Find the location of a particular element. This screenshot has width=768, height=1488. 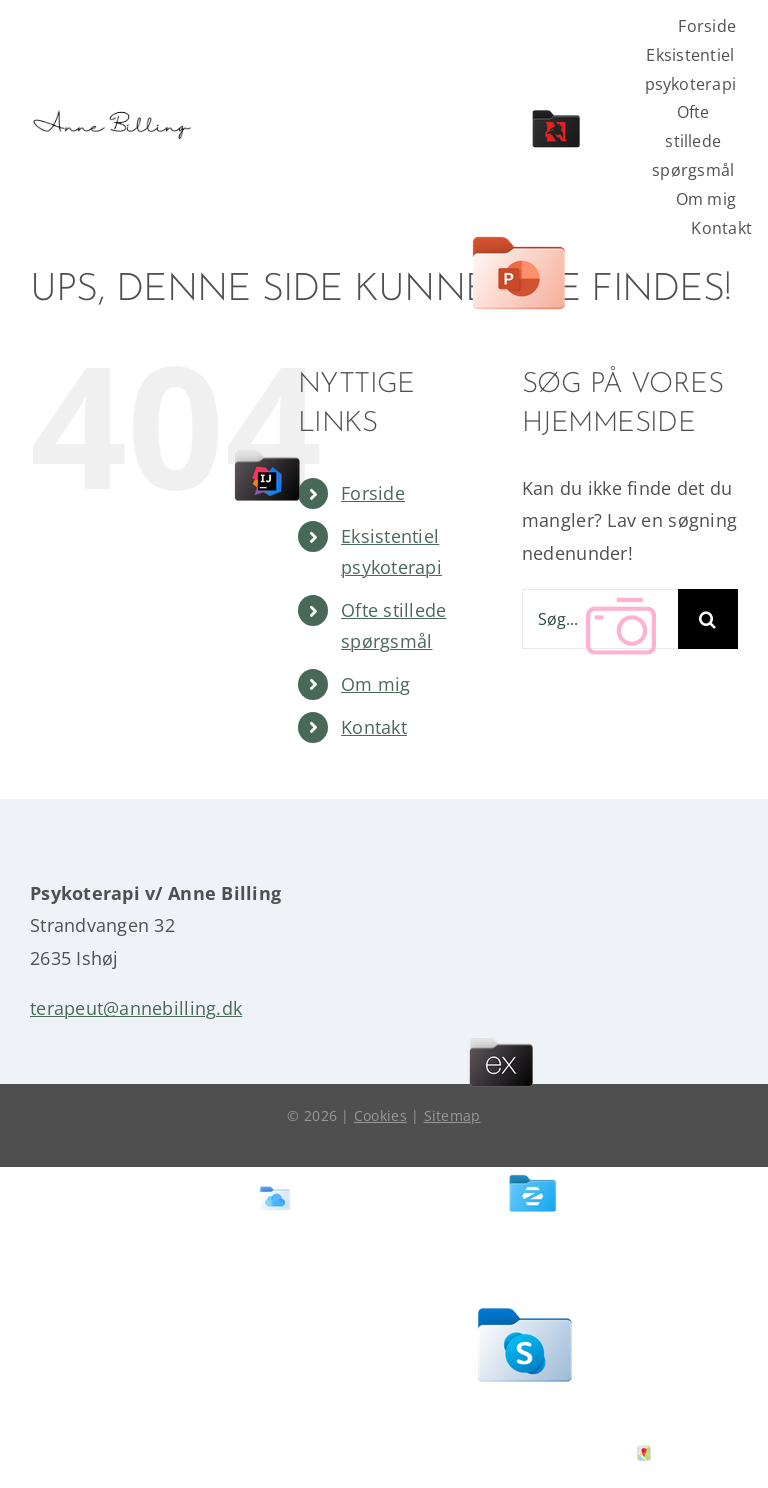

open folder containing Skype files is located at coordinates (524, 1347).